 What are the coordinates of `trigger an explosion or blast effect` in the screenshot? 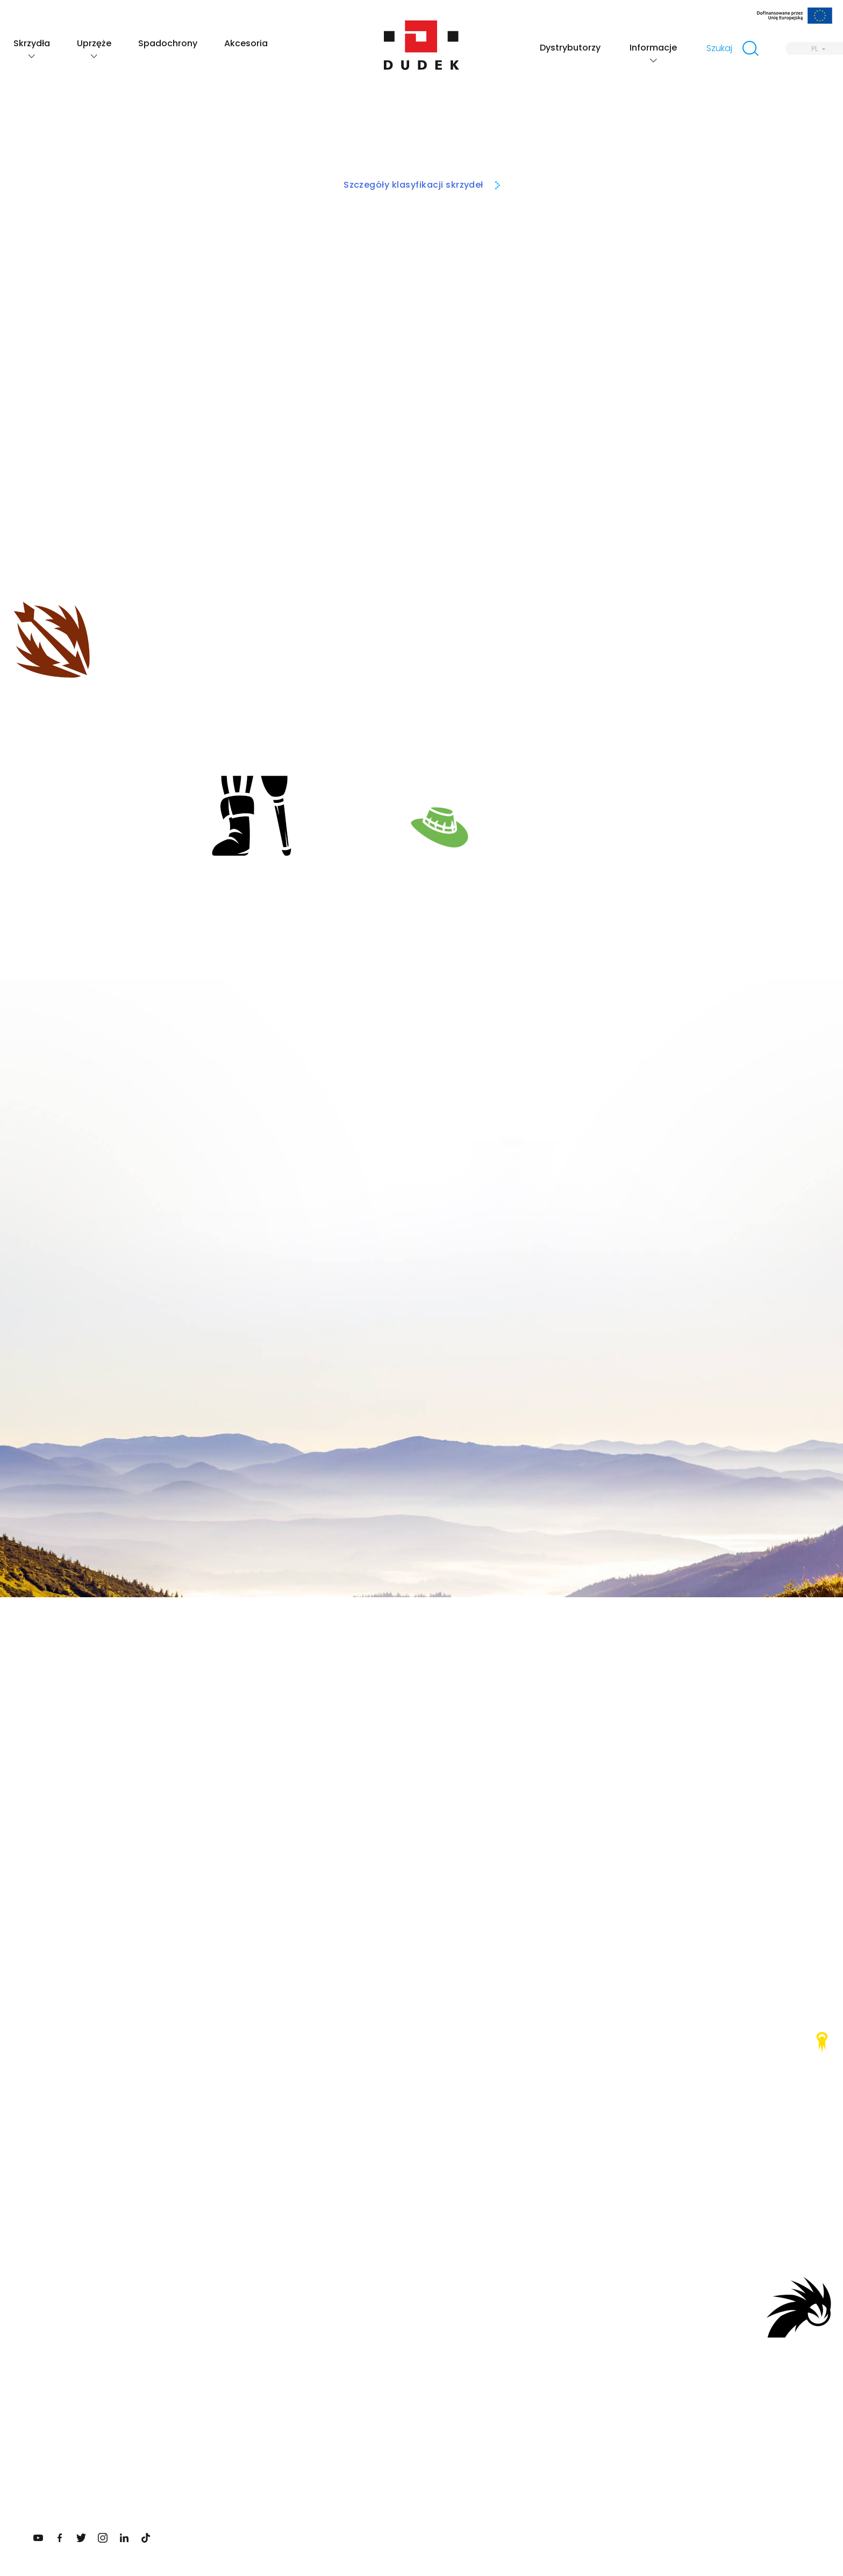 It's located at (822, 2043).